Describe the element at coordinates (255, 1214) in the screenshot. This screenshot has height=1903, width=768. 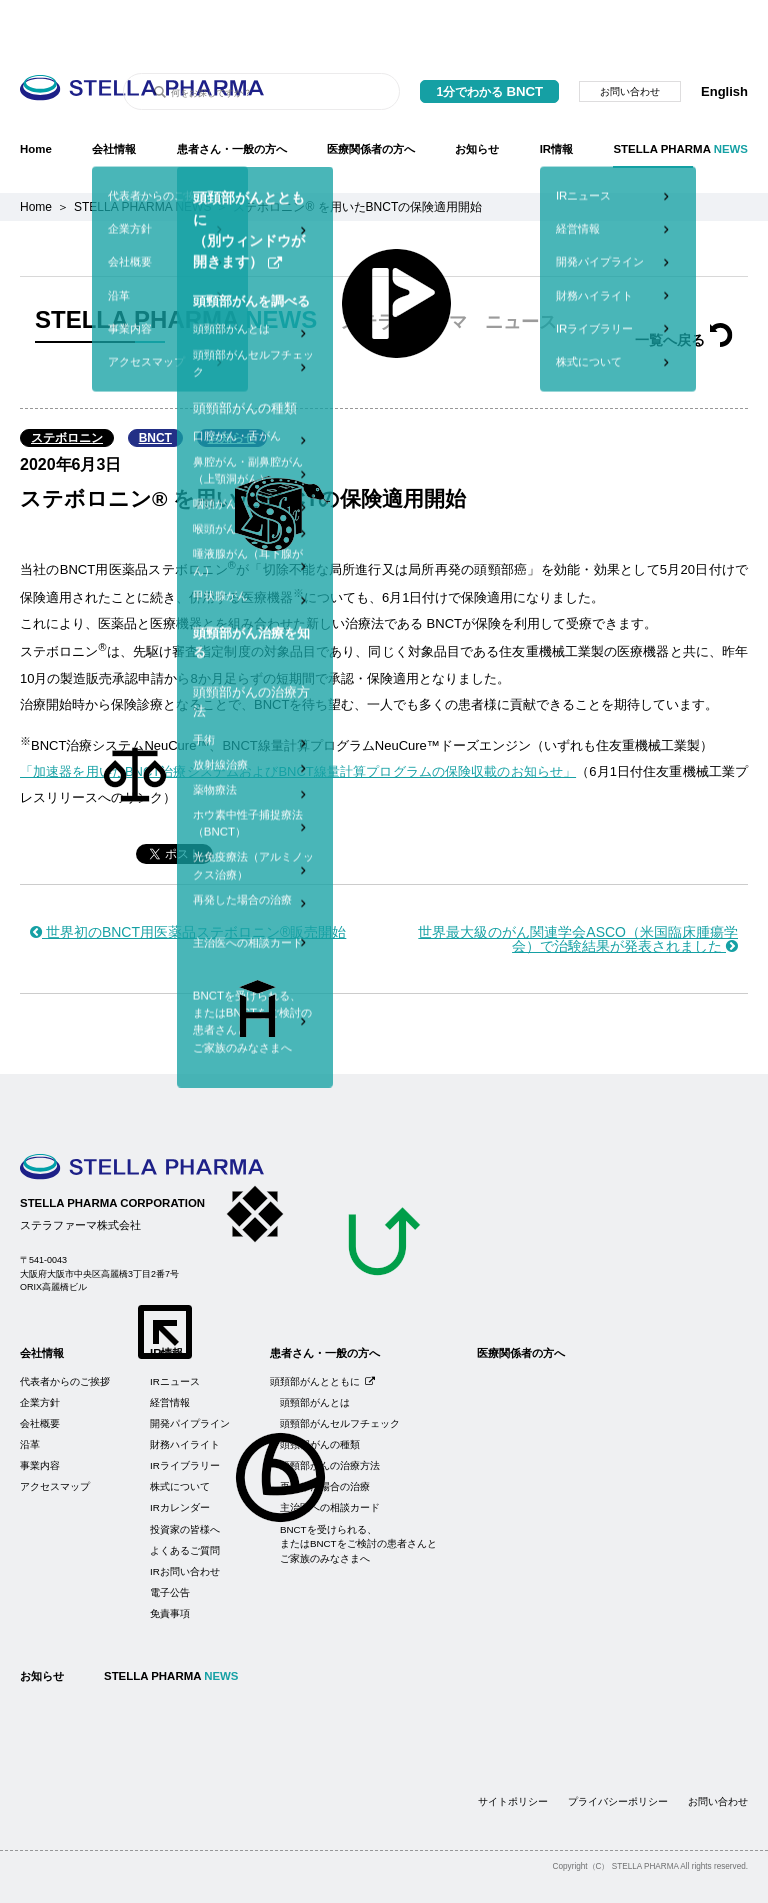
I see `centos linux operating system logo` at that location.